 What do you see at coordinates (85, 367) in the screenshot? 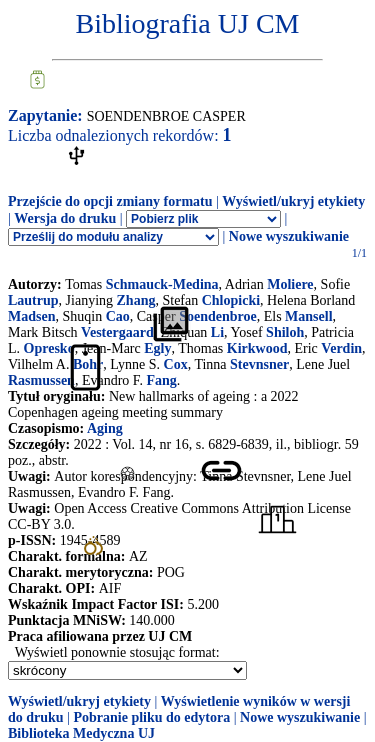
I see `access device camera settings` at bounding box center [85, 367].